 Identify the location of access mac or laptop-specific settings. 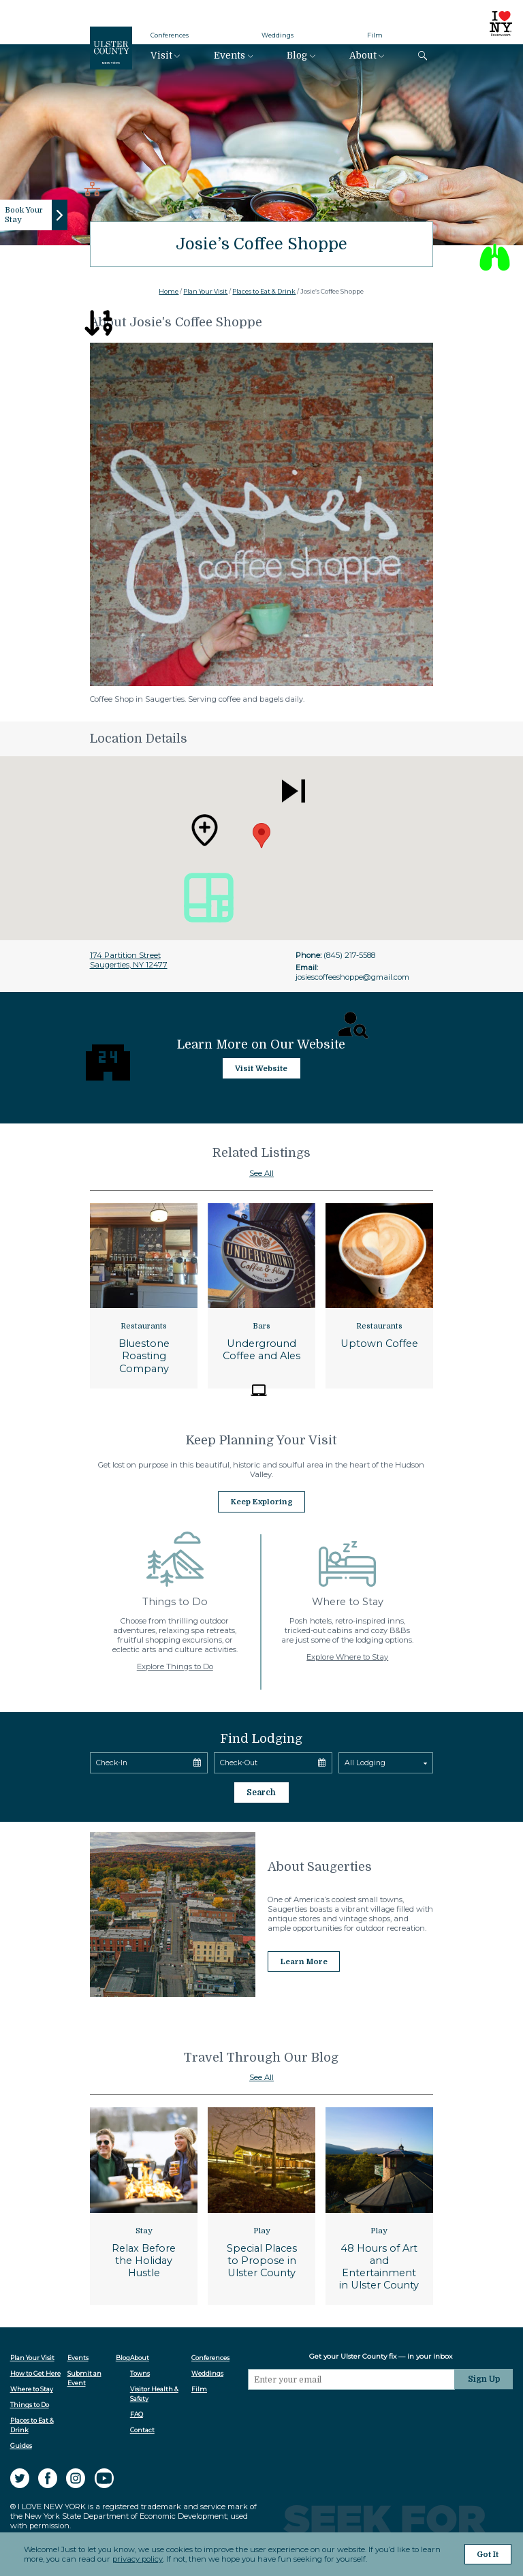
(259, 1391).